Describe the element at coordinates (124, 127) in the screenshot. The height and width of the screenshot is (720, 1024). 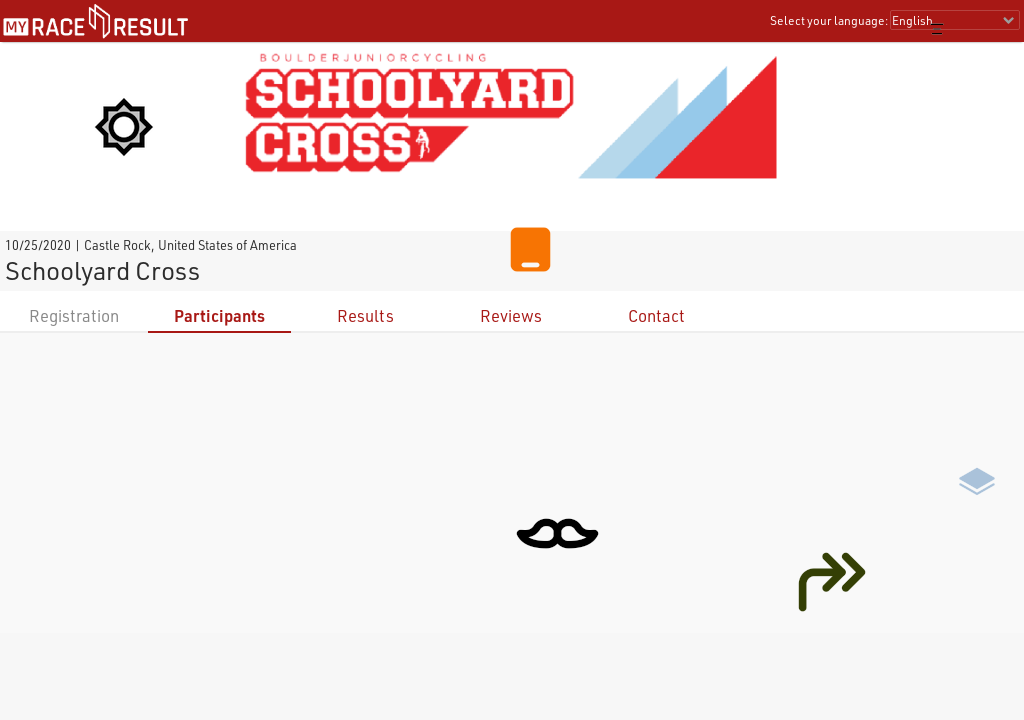
I see `decrease screen brightness` at that location.